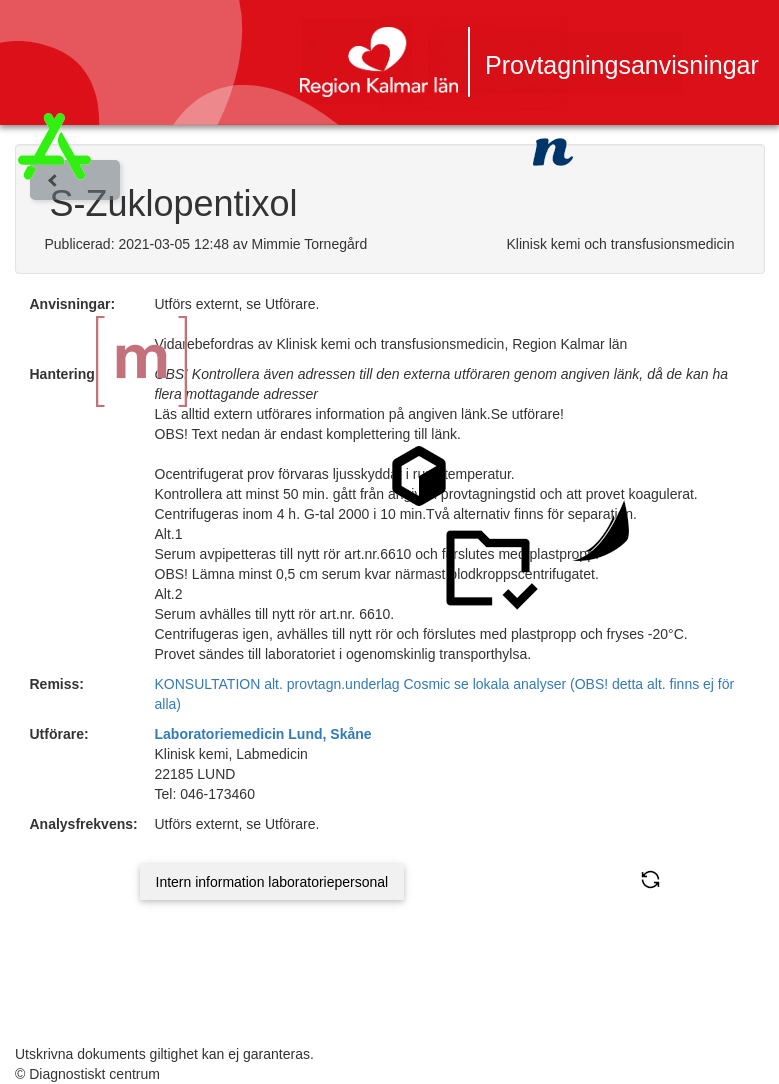 Image resolution: width=779 pixels, height=1084 pixels. Describe the element at coordinates (553, 152) in the screenshot. I see `notist app logo` at that location.